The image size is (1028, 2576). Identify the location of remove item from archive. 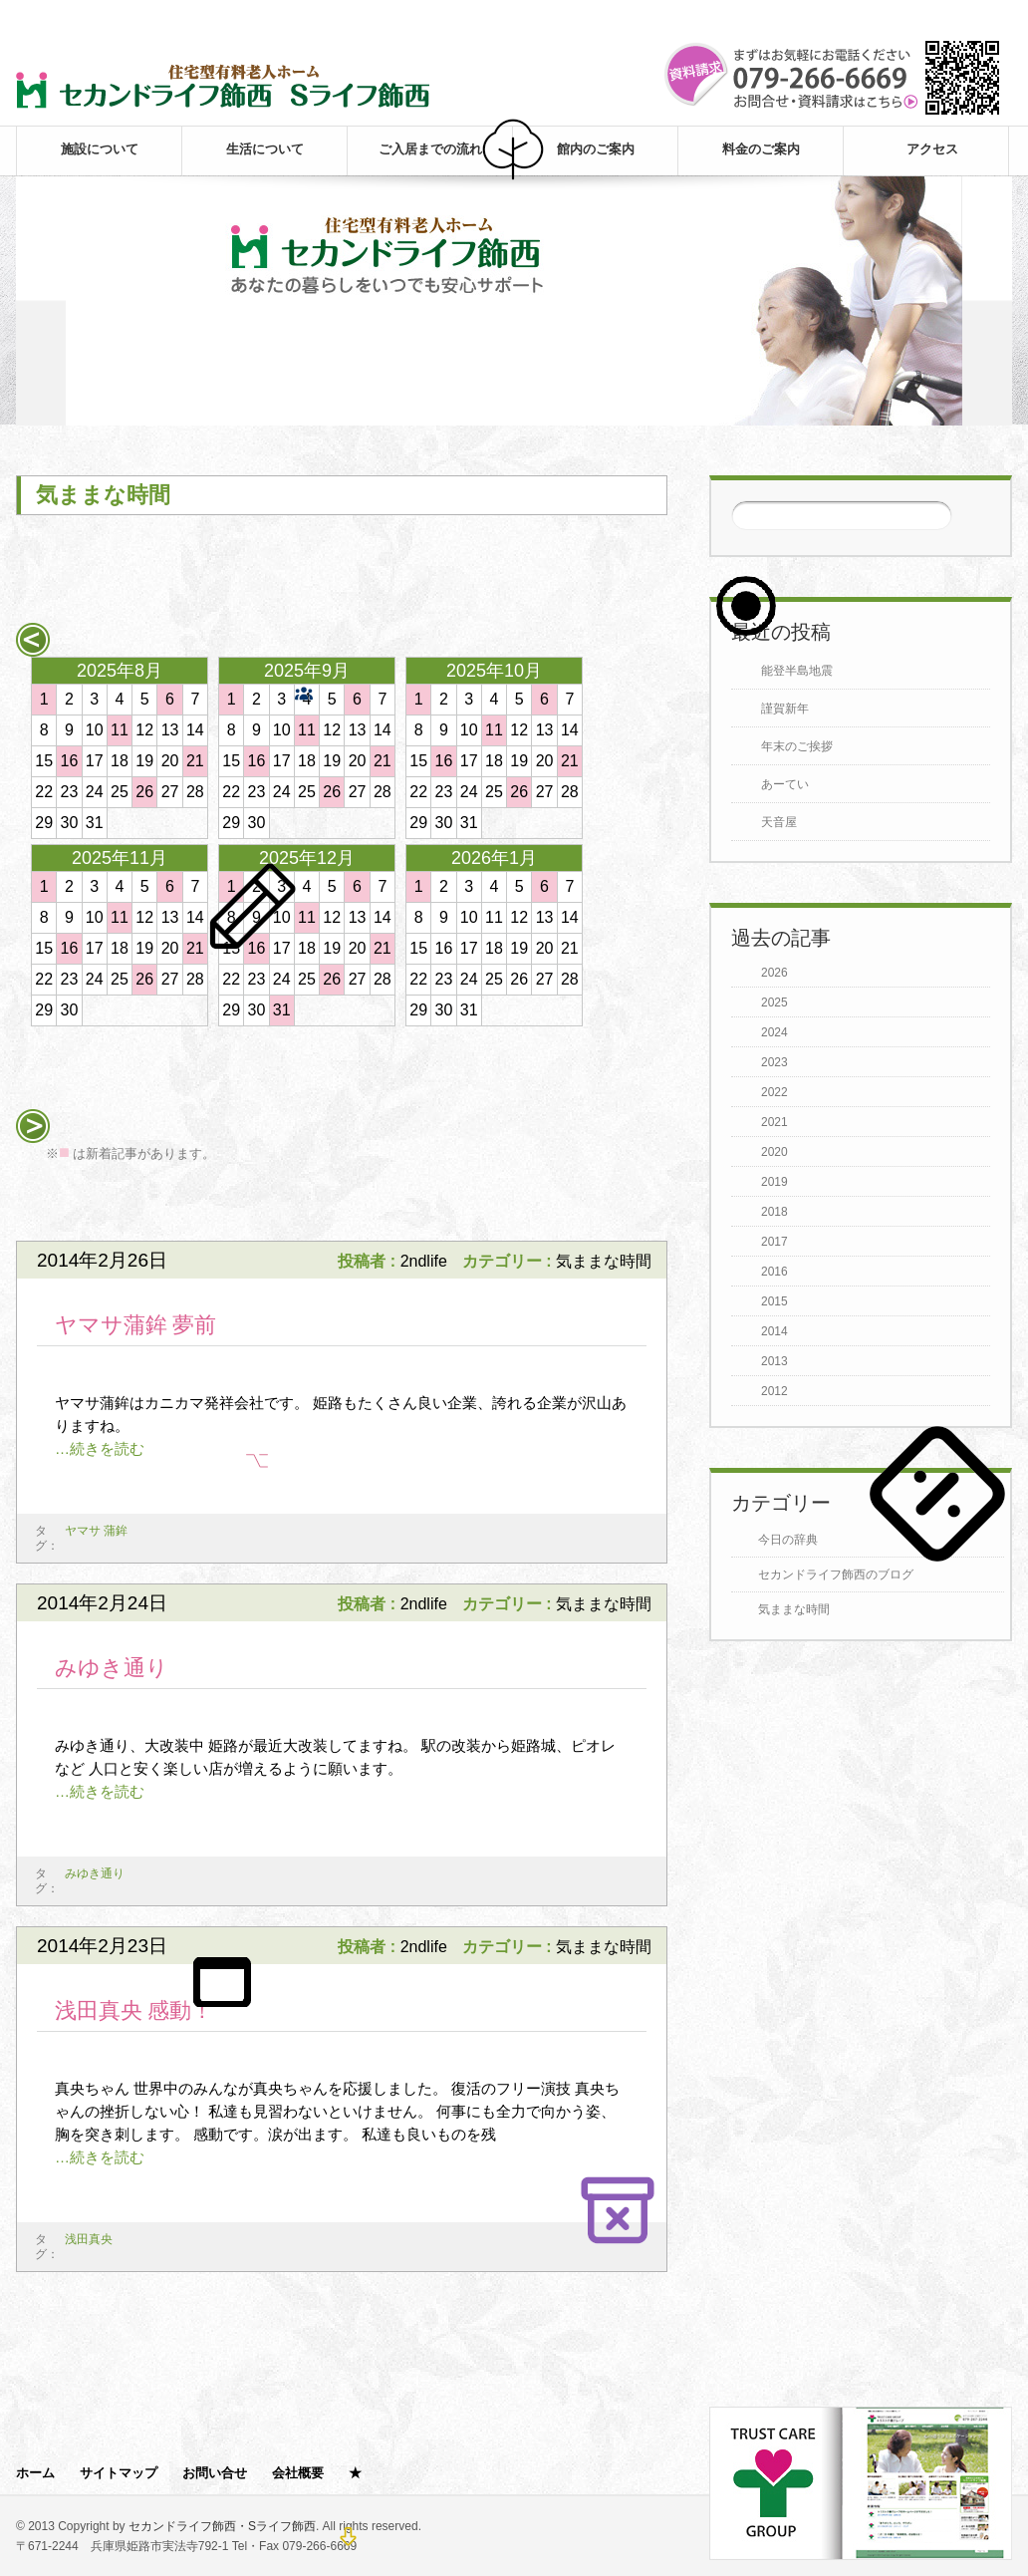
(618, 2210).